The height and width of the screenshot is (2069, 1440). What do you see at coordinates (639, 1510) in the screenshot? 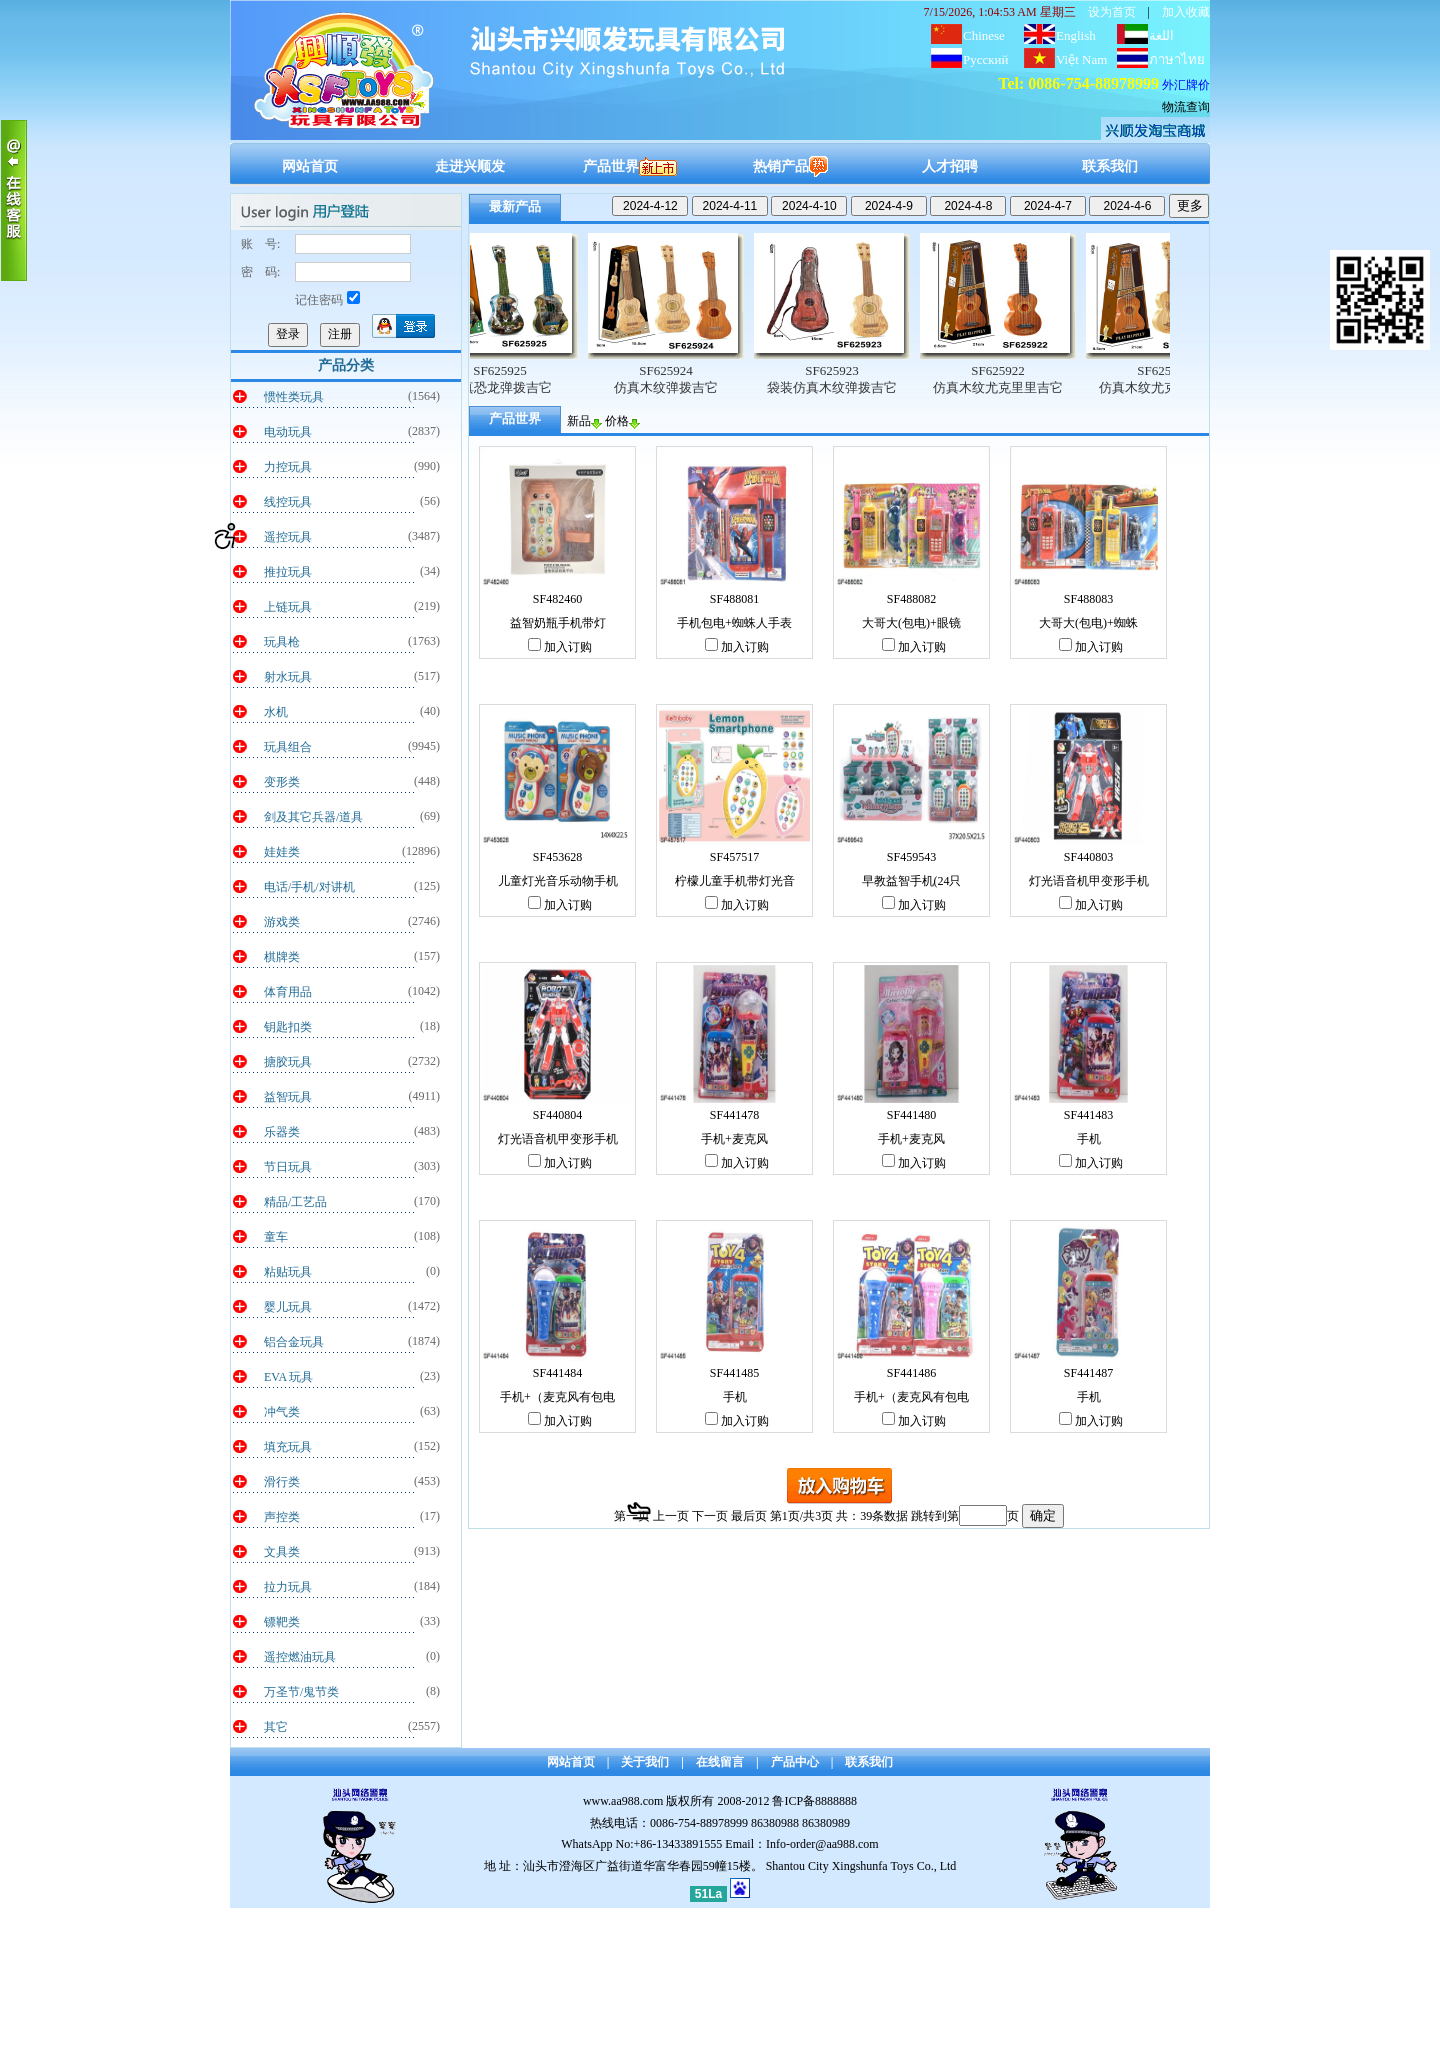
I see `view flight status or tracking` at bounding box center [639, 1510].